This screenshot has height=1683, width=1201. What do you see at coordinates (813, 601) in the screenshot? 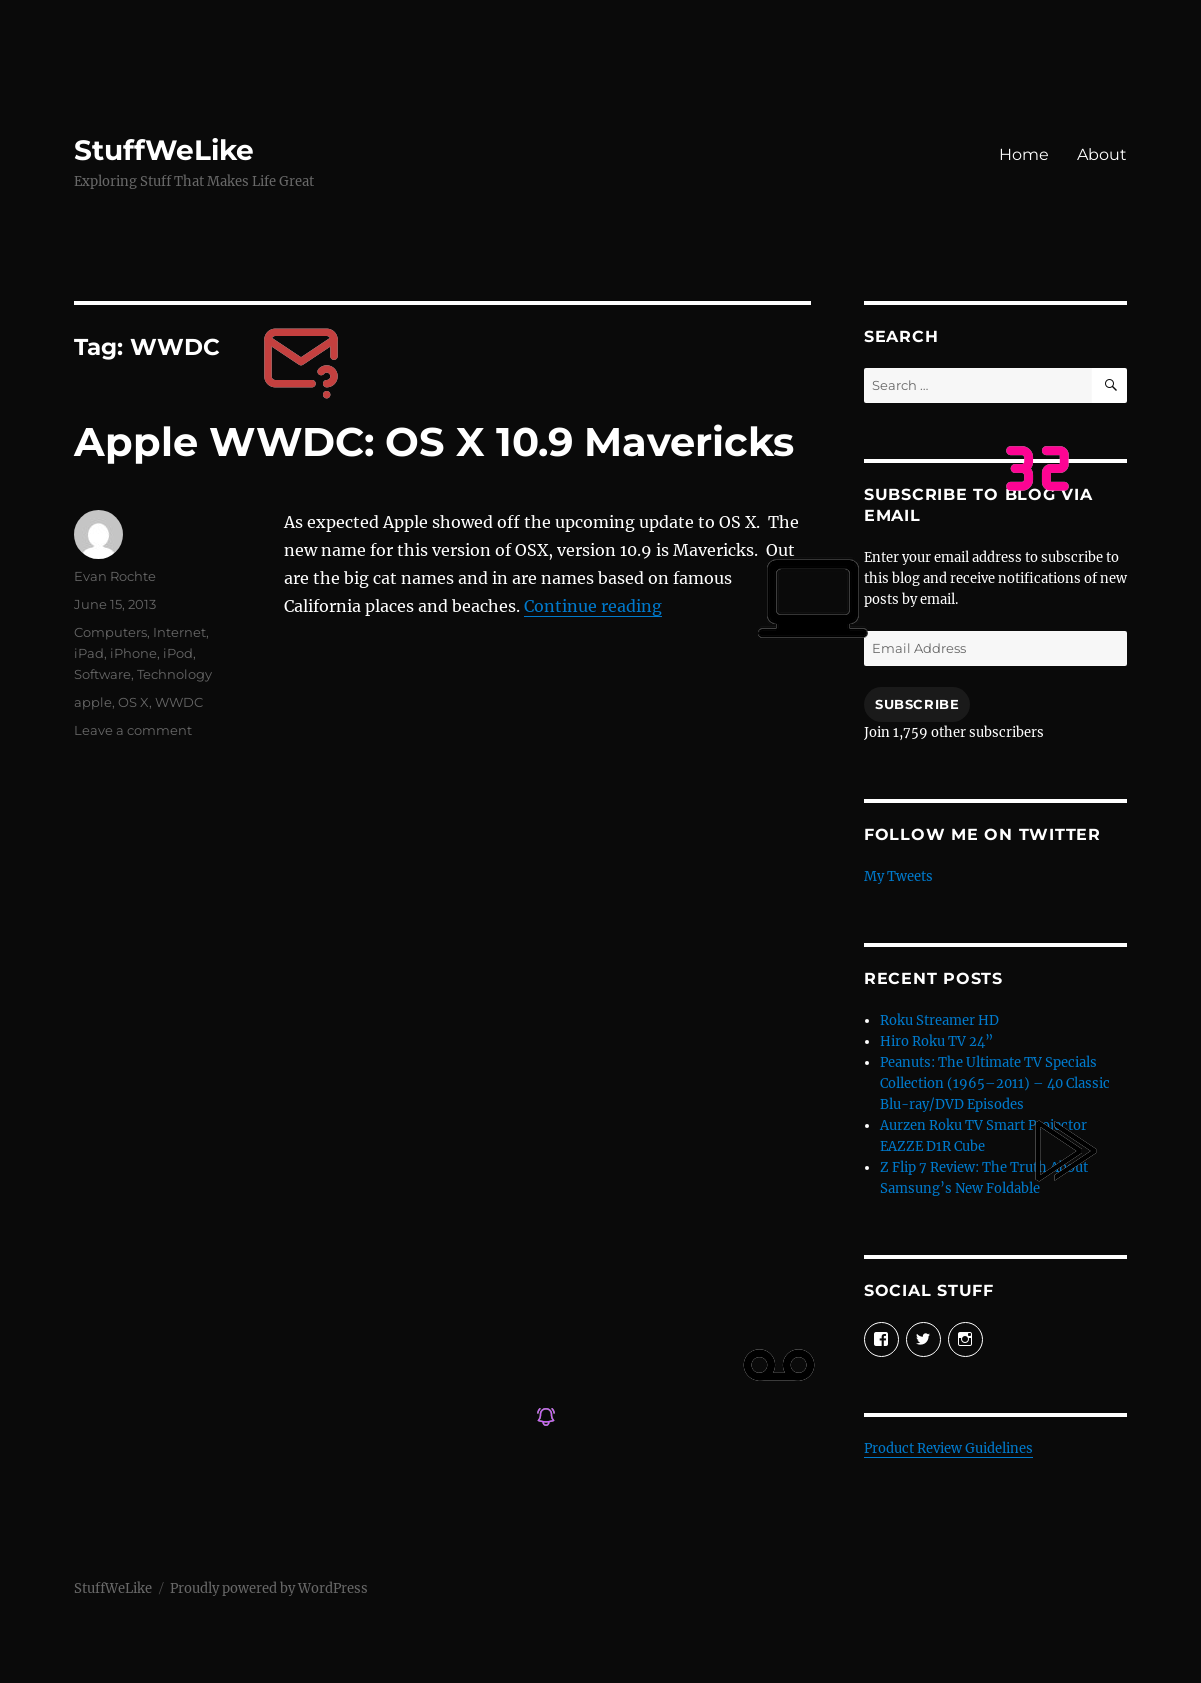
I see `access windows laptop settings` at bounding box center [813, 601].